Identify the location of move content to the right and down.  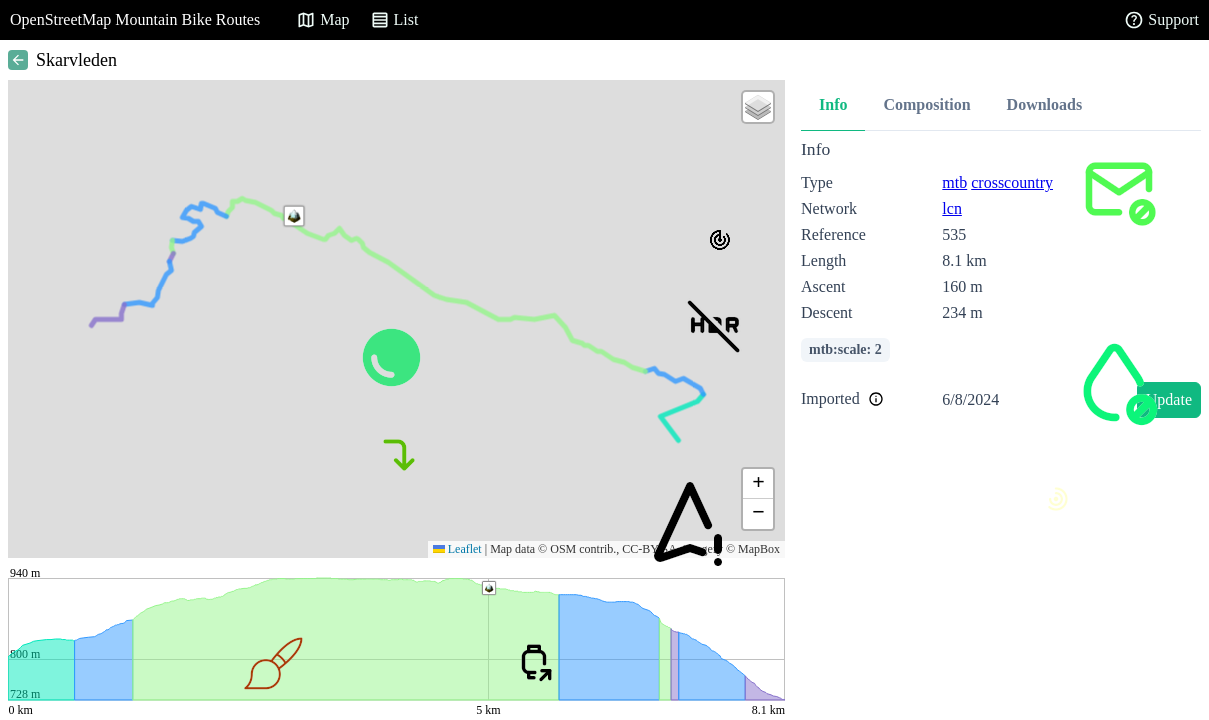
(398, 454).